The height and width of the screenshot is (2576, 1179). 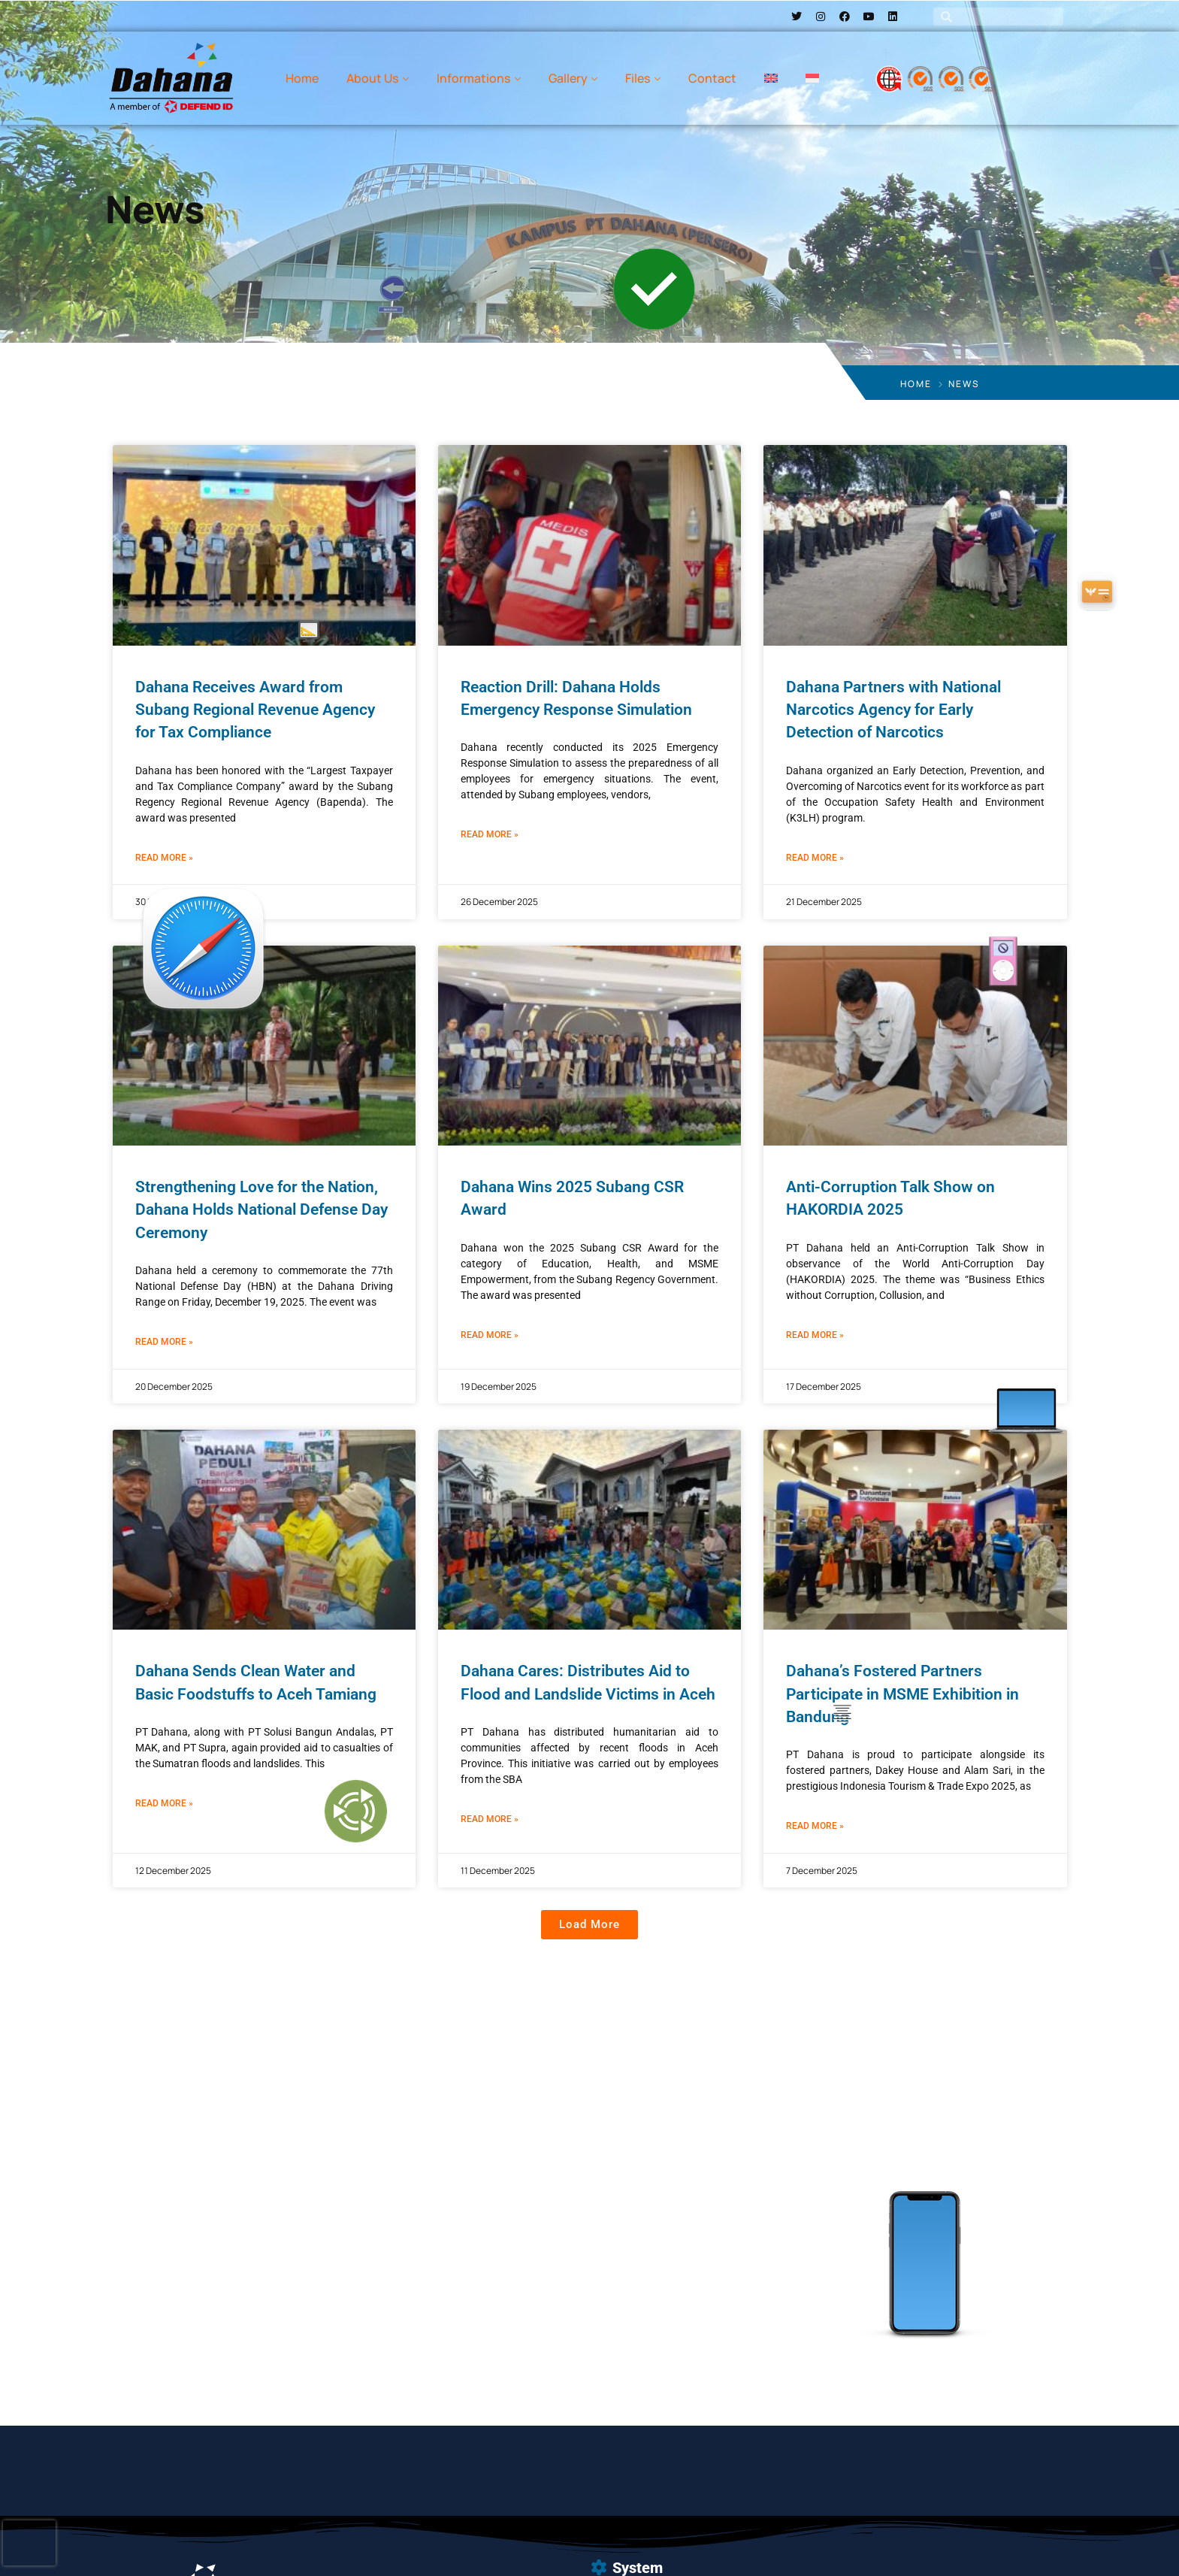 I want to click on center align text, so click(x=842, y=1714).